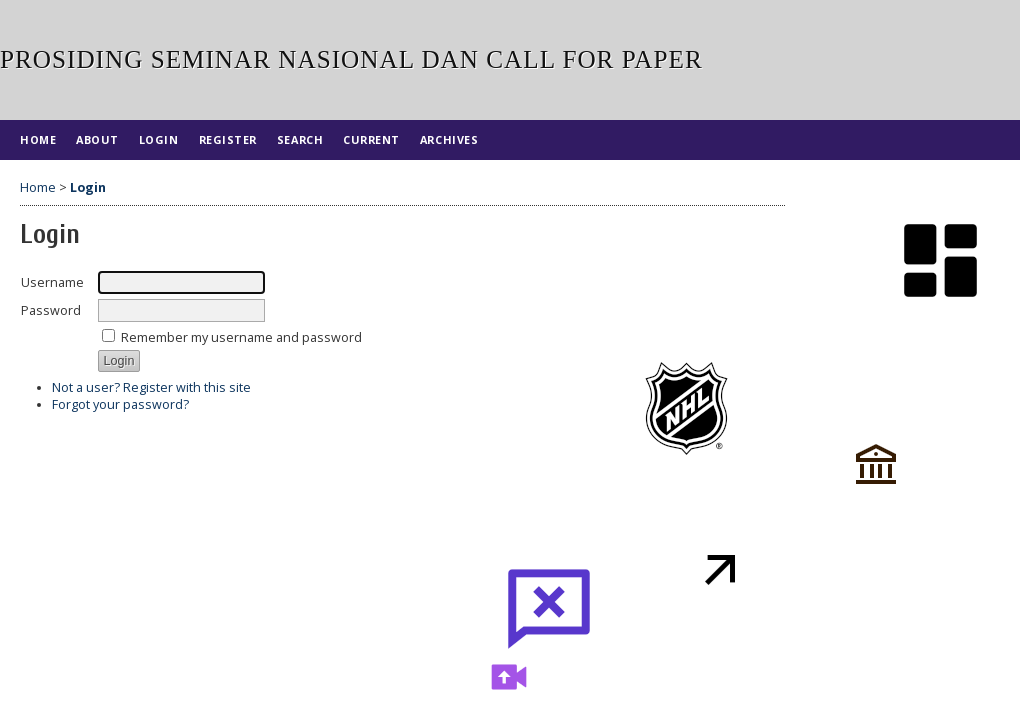 The image size is (1020, 720). I want to click on access banking or financial services, so click(876, 464).